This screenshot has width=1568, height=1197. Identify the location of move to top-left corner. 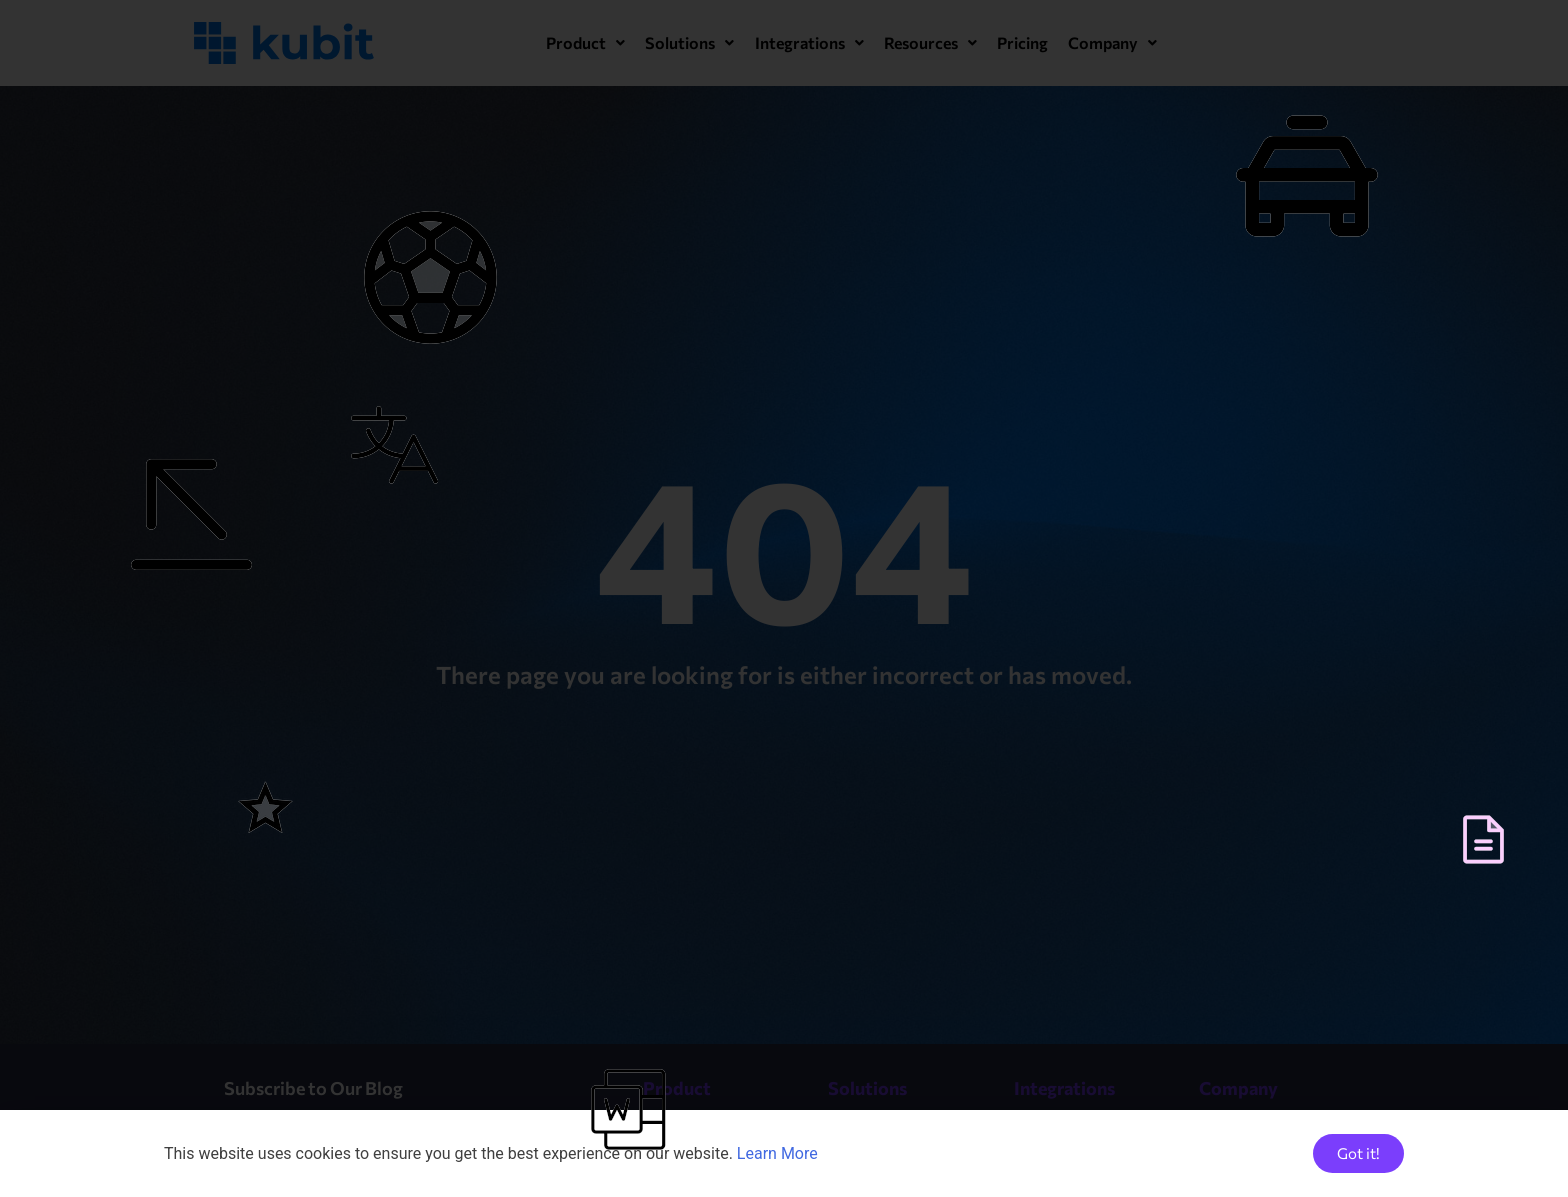
(186, 514).